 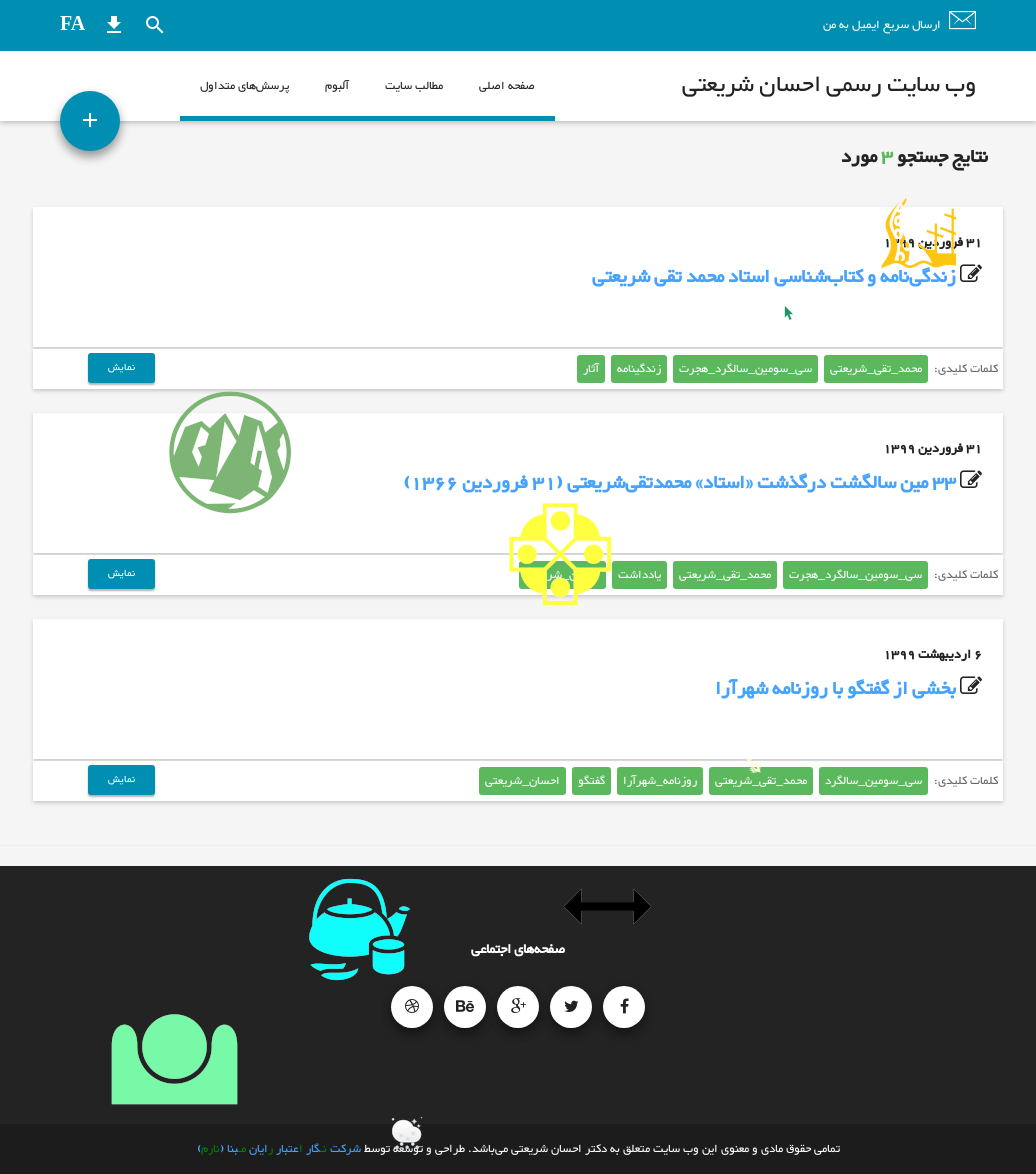 I want to click on indicates snowy weather conditions at night, so click(x=407, y=1133).